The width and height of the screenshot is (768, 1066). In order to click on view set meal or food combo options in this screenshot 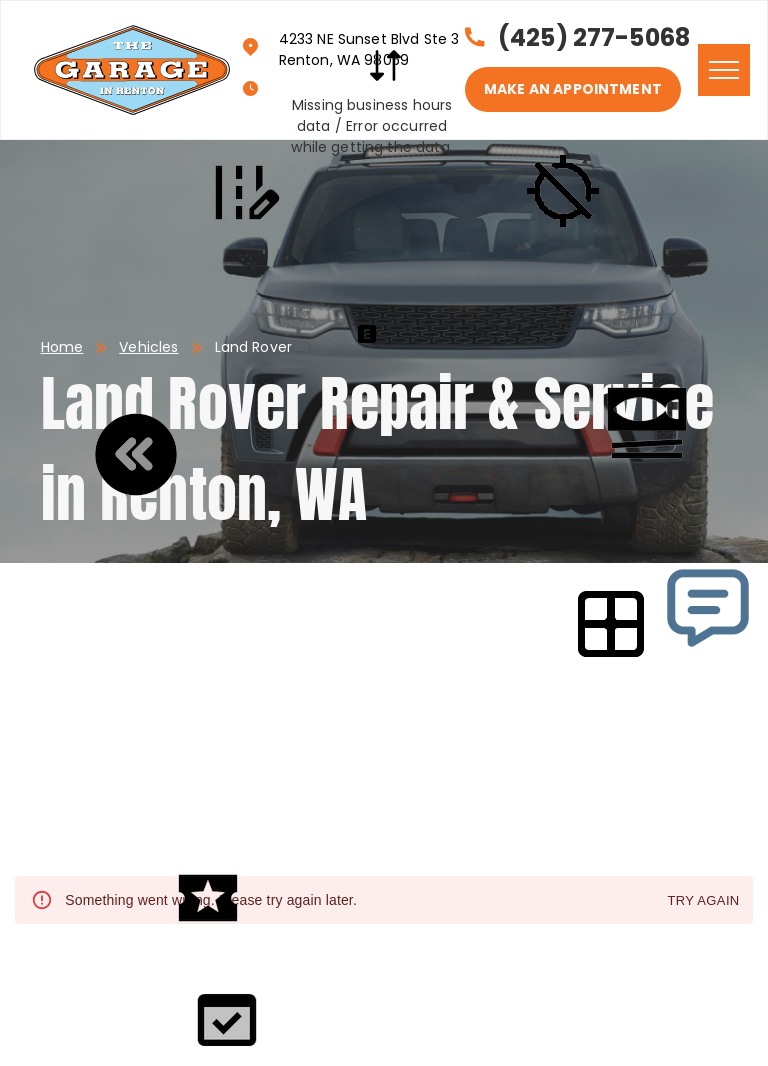, I will do `click(647, 423)`.